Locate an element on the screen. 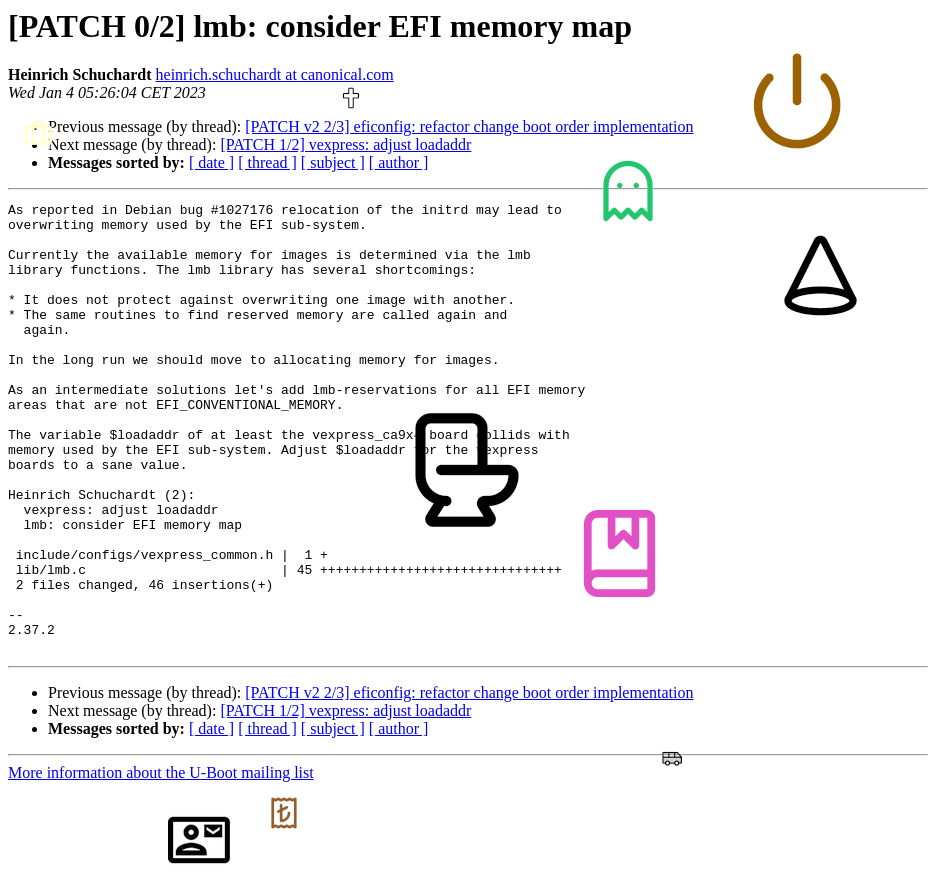 The image size is (936, 880). view receipt or transaction in turkish lira is located at coordinates (284, 813).